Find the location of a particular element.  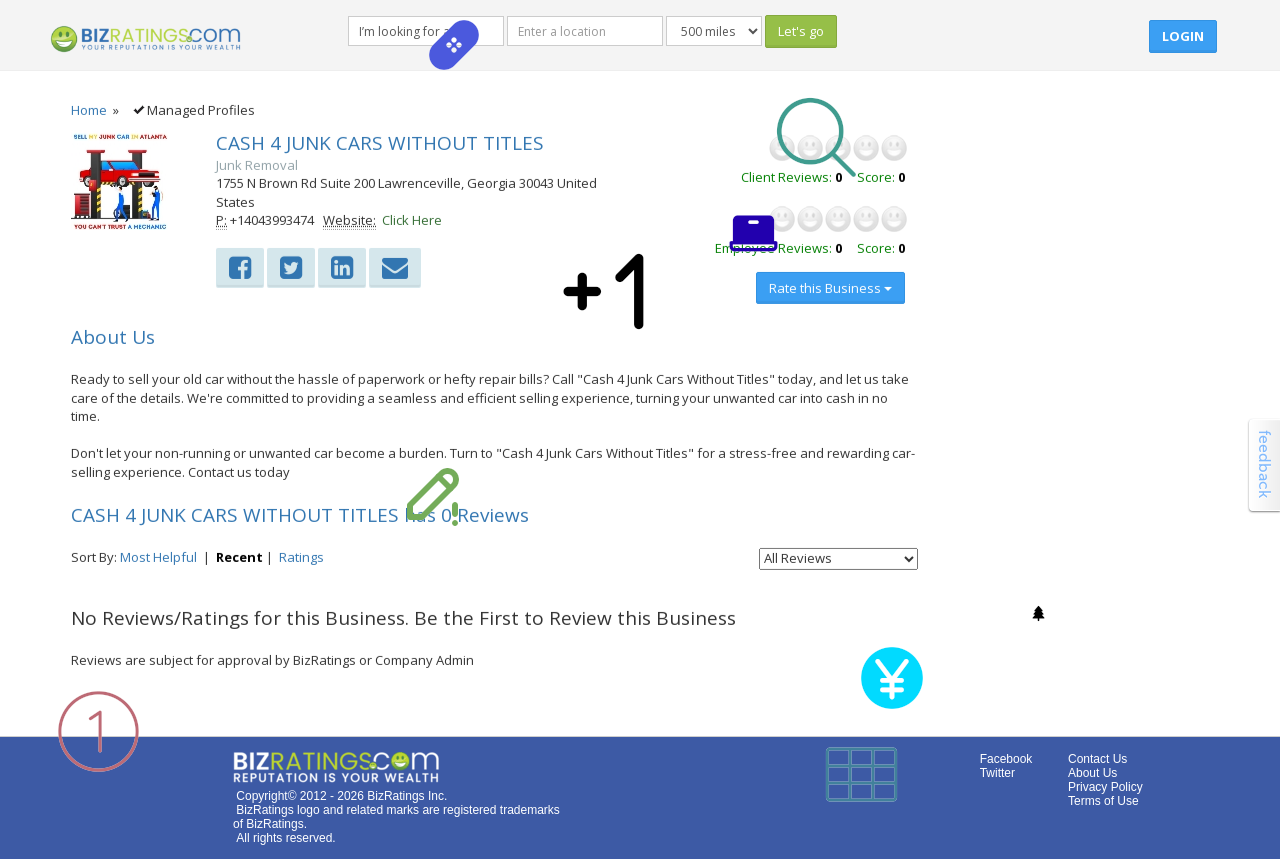

view items in grid layout is located at coordinates (861, 774).